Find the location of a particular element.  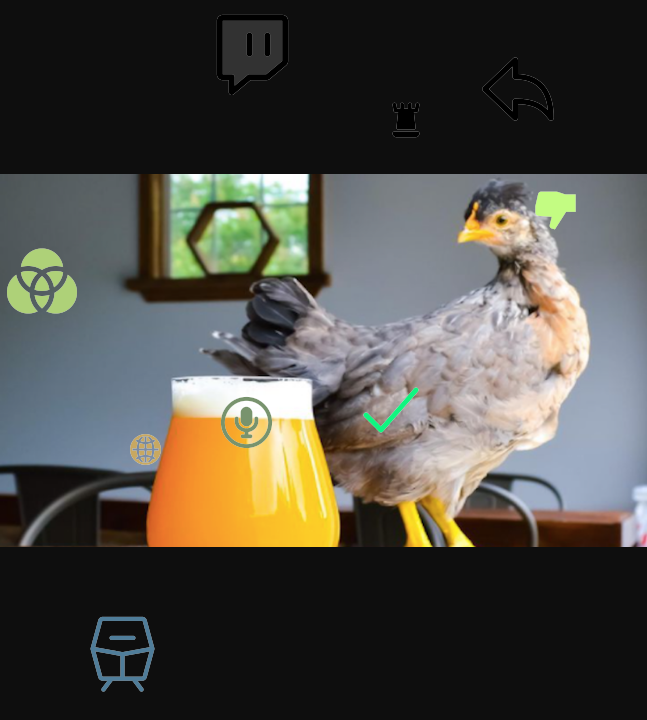

dislike or downvote content is located at coordinates (555, 210).